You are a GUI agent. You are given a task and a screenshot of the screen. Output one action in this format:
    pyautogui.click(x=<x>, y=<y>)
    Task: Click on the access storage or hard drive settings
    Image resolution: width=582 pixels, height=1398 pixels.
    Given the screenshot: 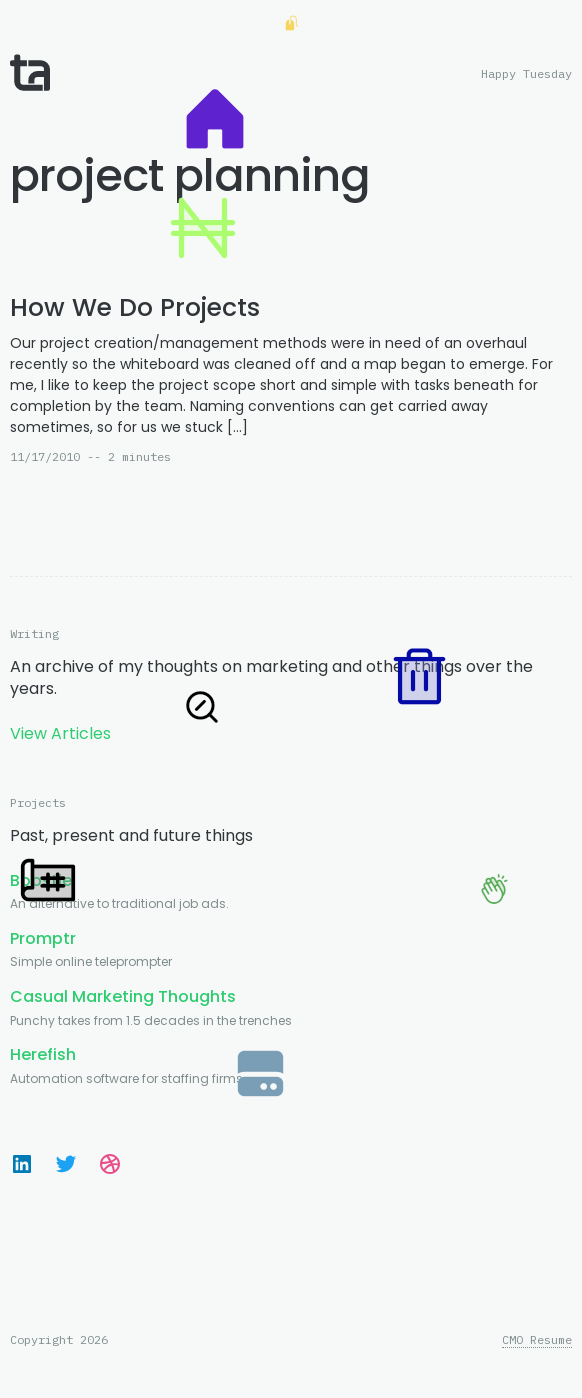 What is the action you would take?
    pyautogui.click(x=260, y=1073)
    